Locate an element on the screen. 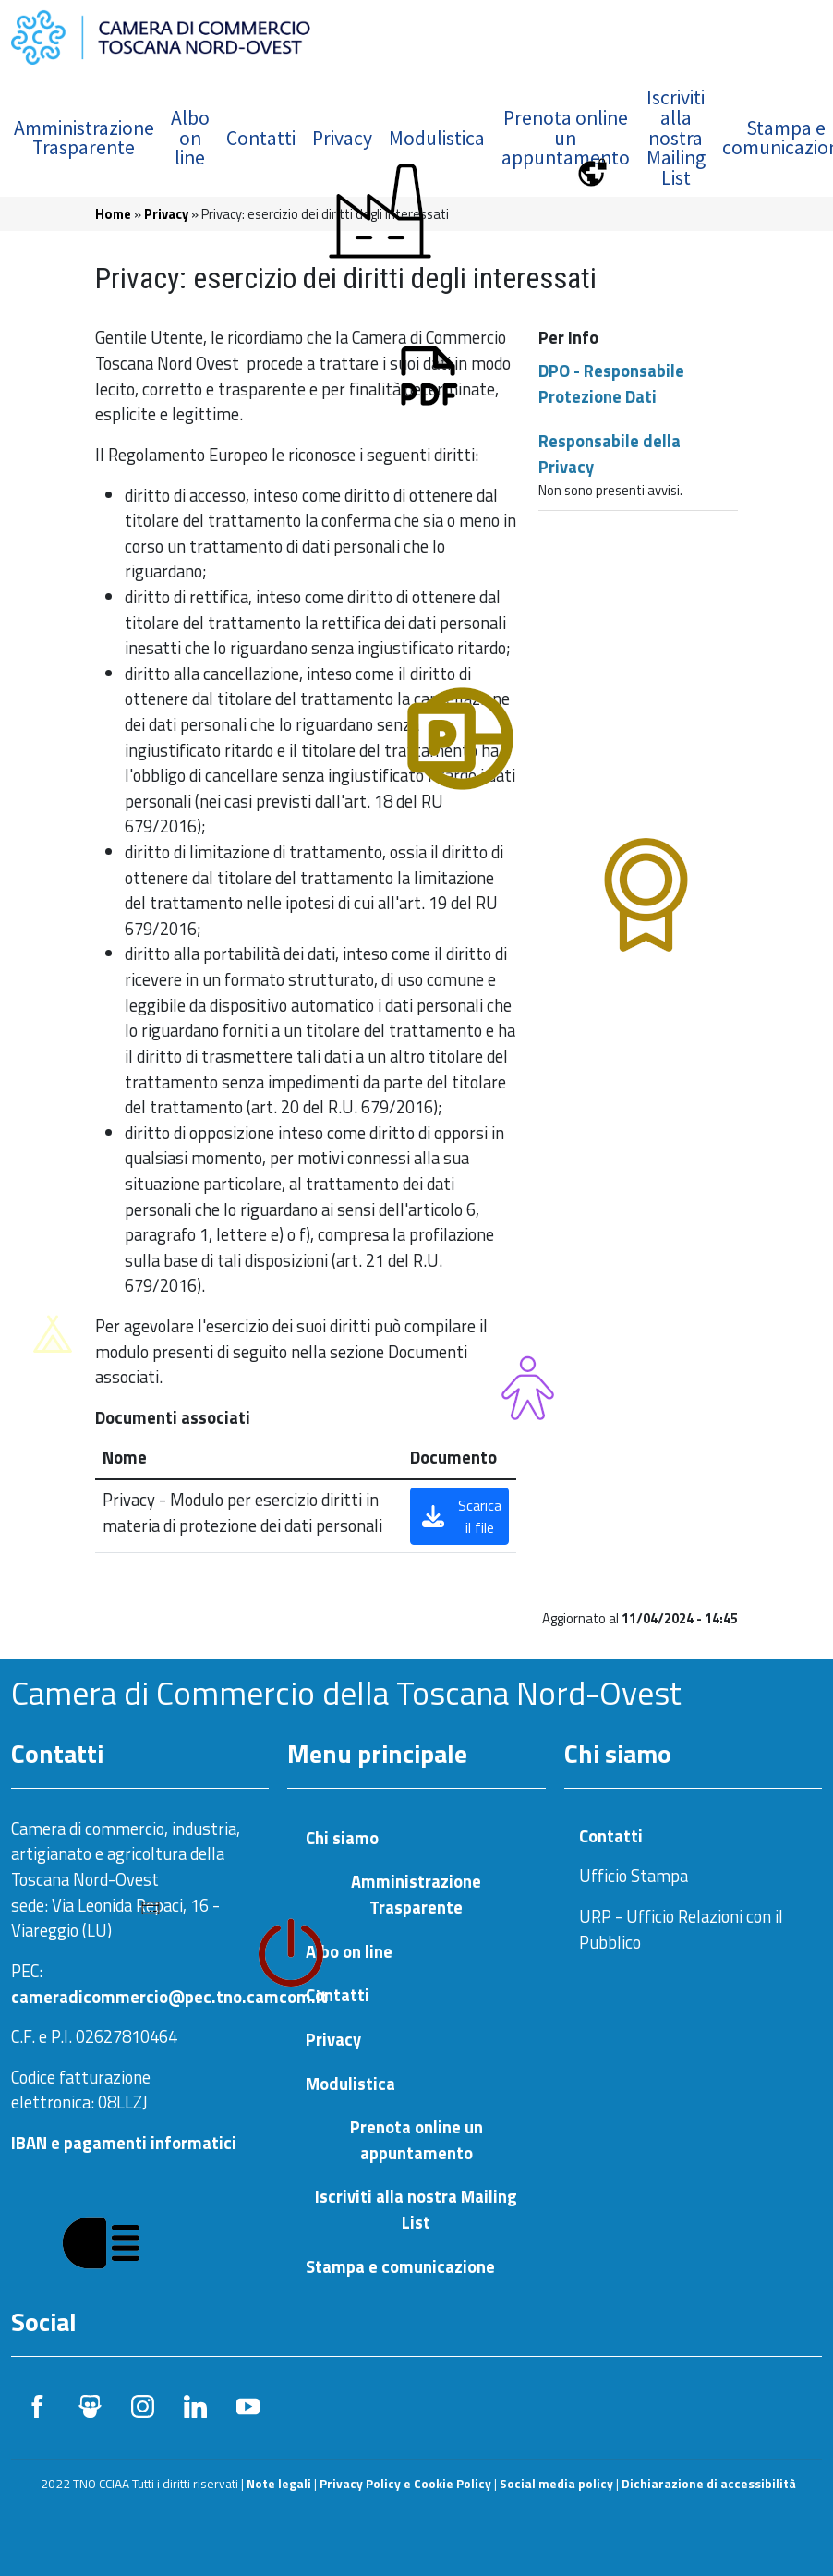  open Microsoft PowerPoint is located at coordinates (458, 738).